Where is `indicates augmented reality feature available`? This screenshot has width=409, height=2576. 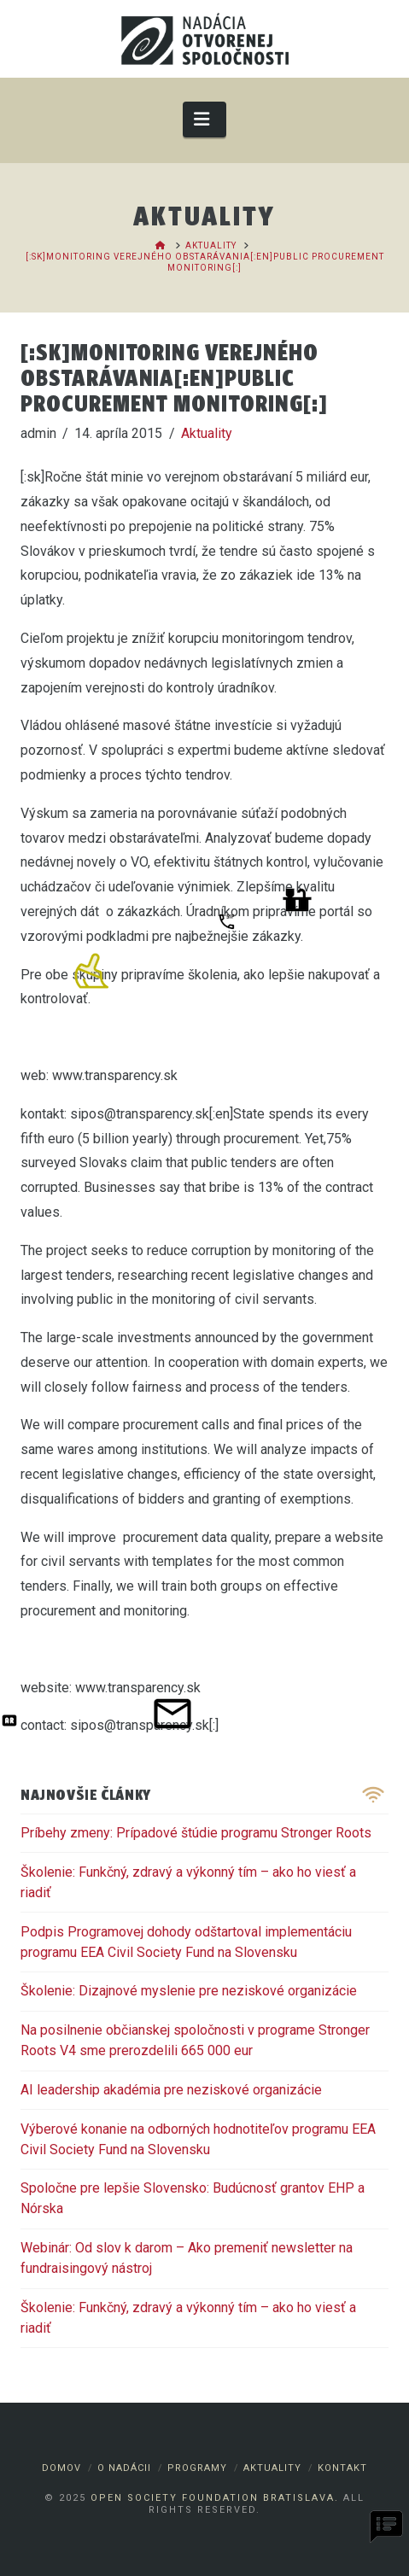 indicates augmented reality feature available is located at coordinates (9, 1720).